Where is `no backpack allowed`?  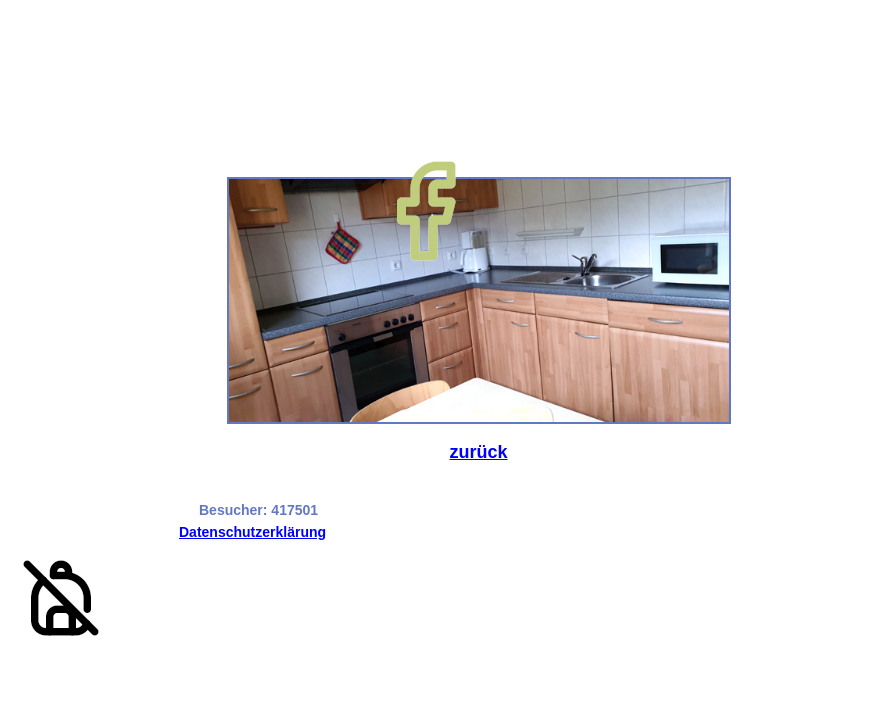 no backpack allowed is located at coordinates (61, 598).